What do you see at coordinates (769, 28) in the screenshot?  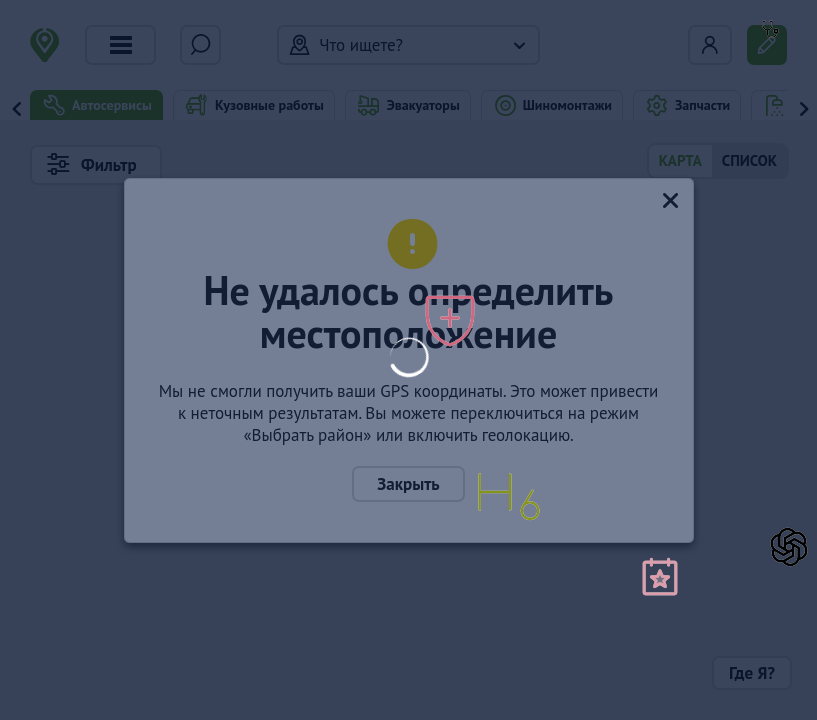 I see `access health or medical features` at bounding box center [769, 28].